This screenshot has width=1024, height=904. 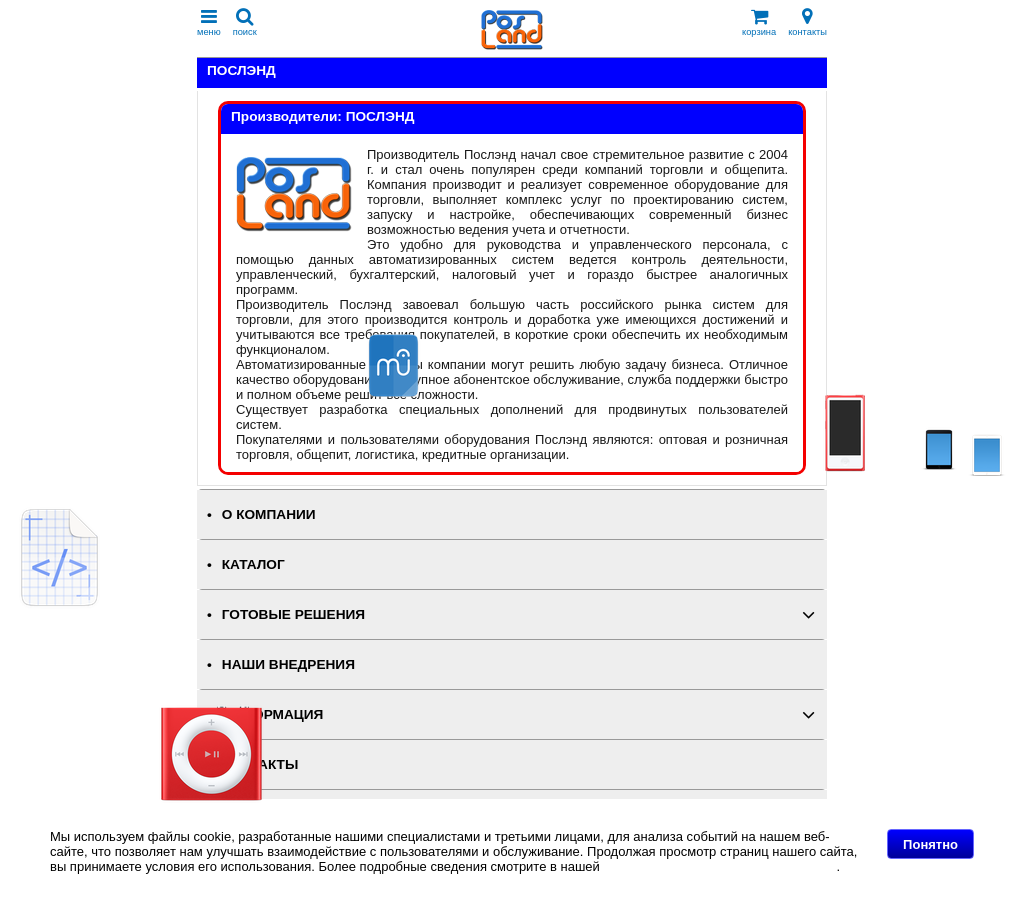 What do you see at coordinates (393, 365) in the screenshot?
I see `open a MuseScore 3 music notation file` at bounding box center [393, 365].